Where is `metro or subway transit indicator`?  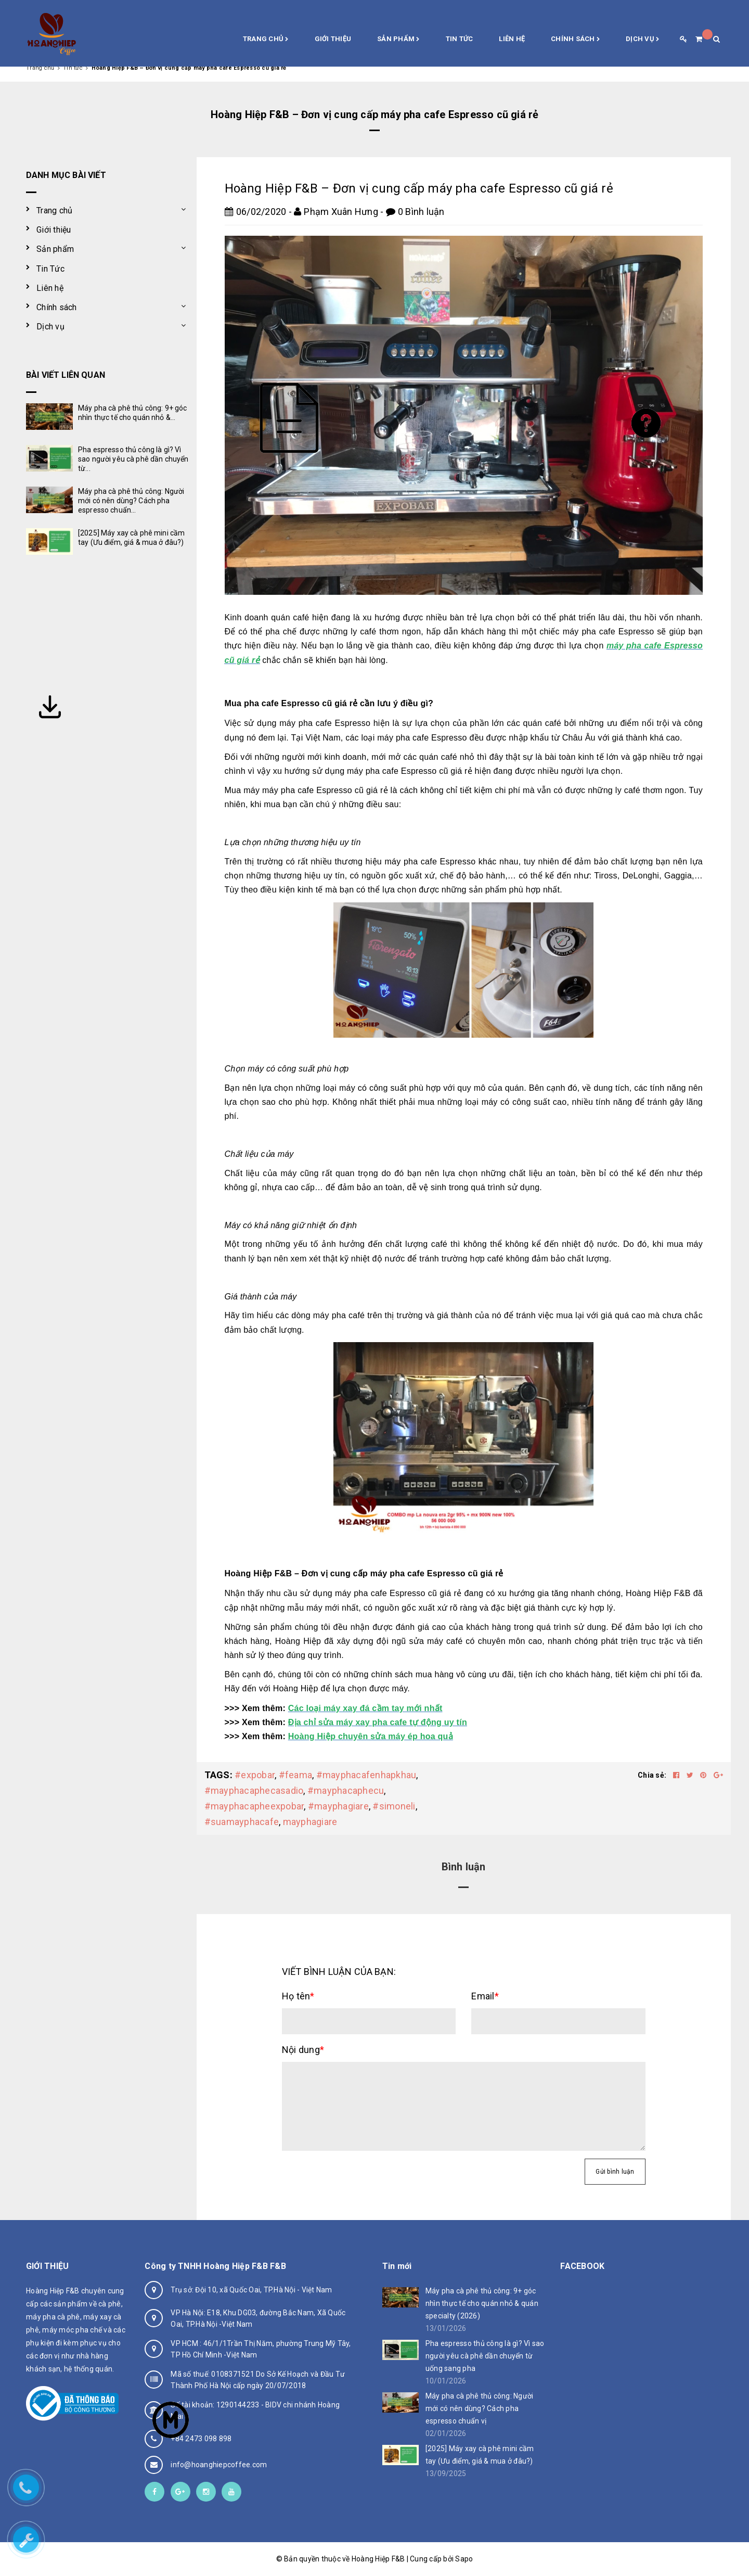
metro or subway transit indicator is located at coordinates (171, 2420).